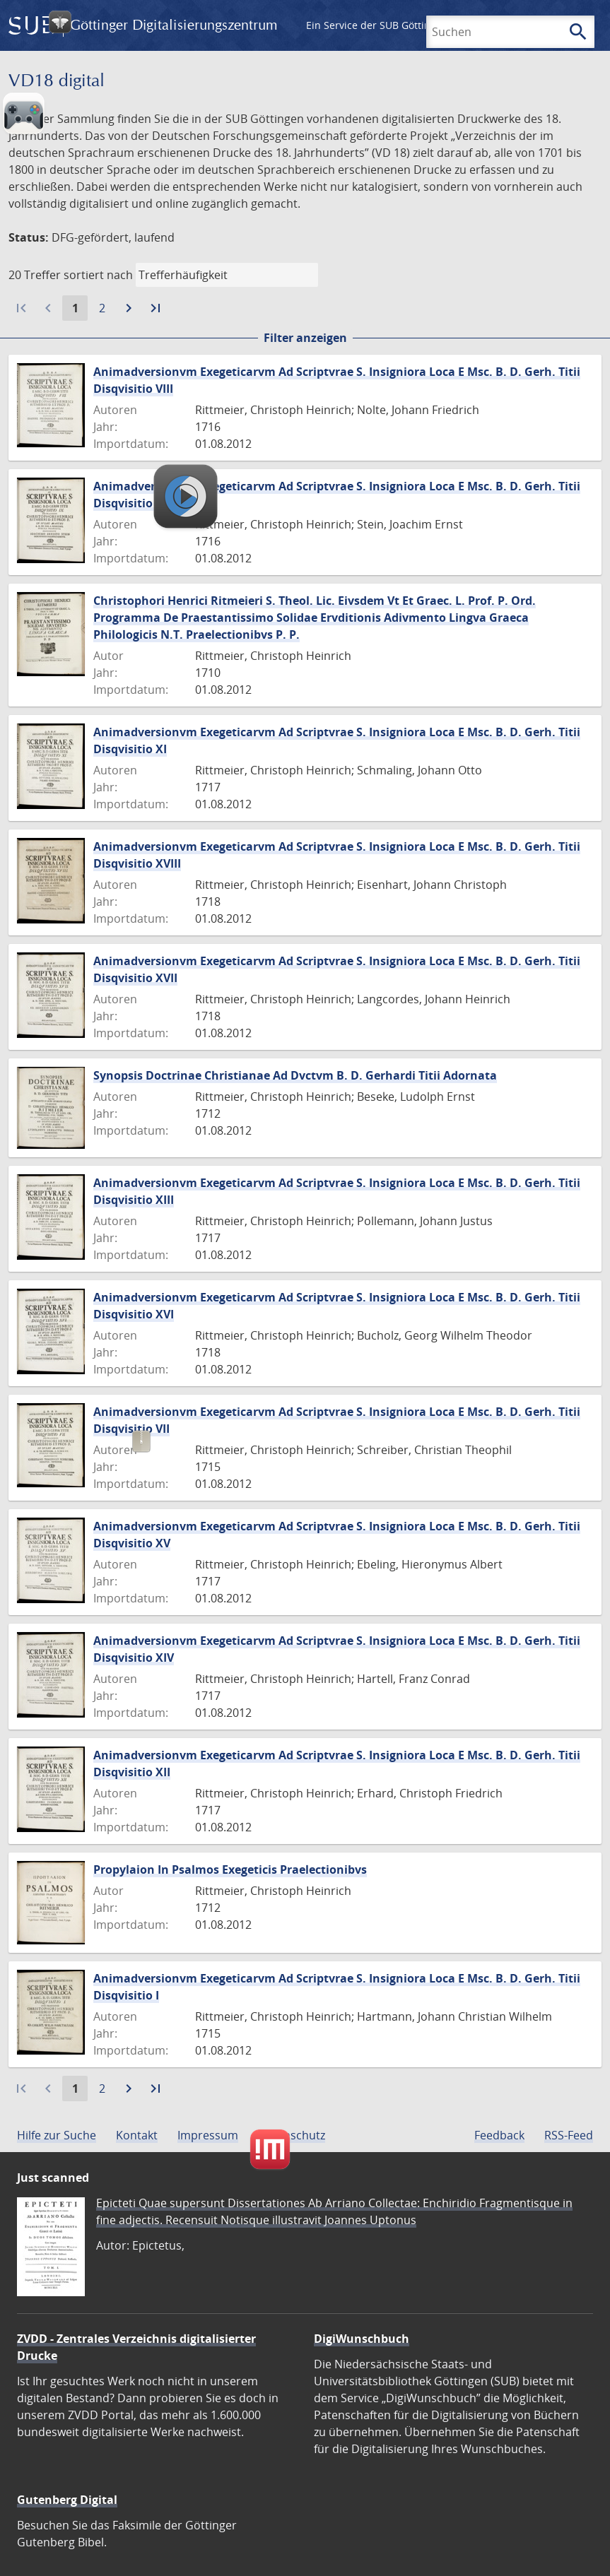 The image size is (610, 2576). I want to click on open archive manager application, so click(141, 1441).